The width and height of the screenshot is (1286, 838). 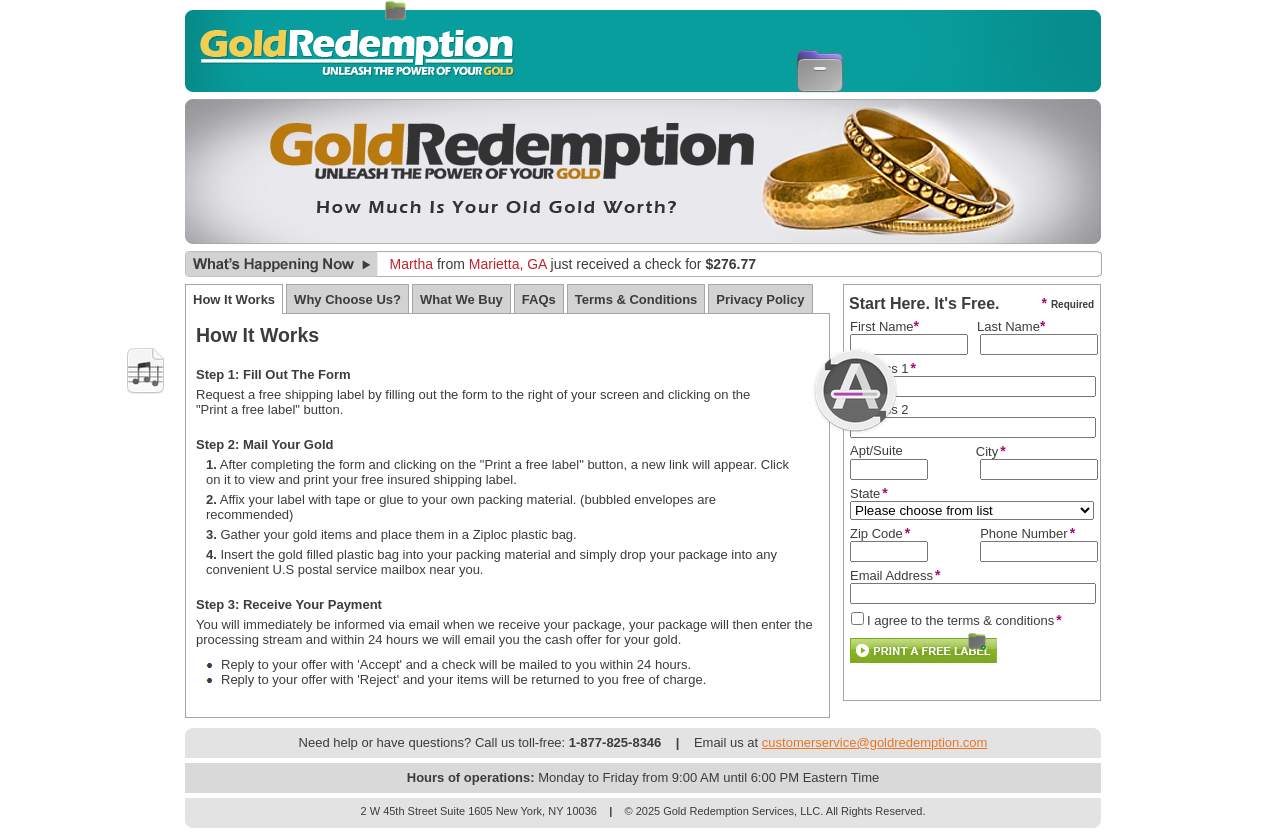 I want to click on open a lilypond music notation file, so click(x=145, y=370).